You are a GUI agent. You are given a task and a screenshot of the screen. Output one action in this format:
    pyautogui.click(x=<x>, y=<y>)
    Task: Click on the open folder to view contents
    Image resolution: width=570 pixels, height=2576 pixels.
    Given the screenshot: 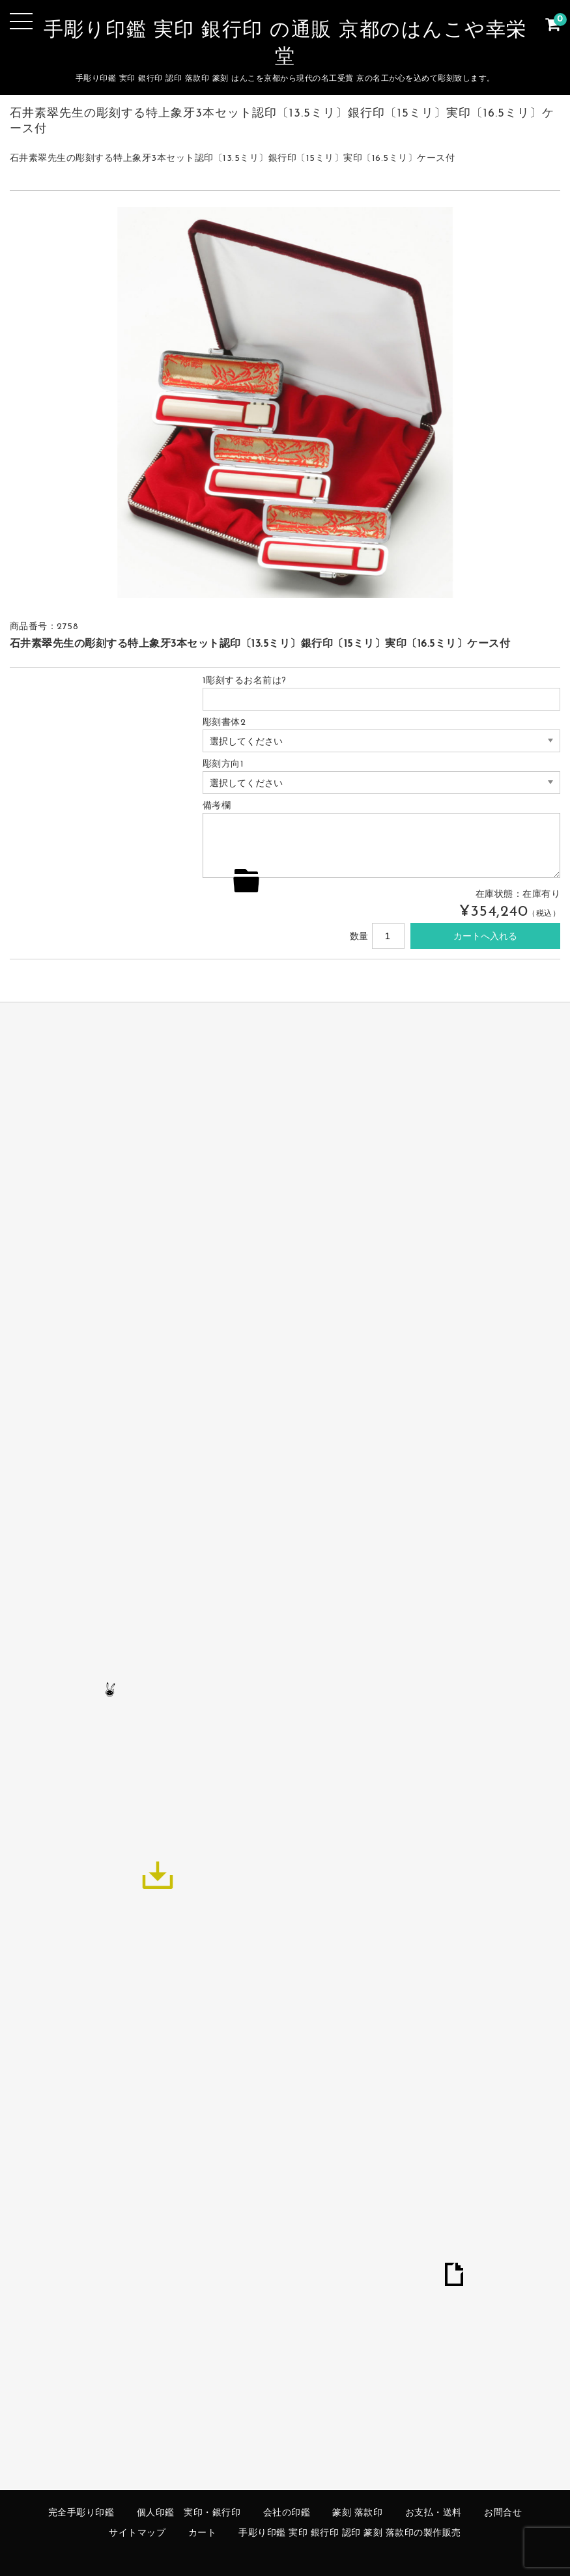 What is the action you would take?
    pyautogui.click(x=246, y=881)
    